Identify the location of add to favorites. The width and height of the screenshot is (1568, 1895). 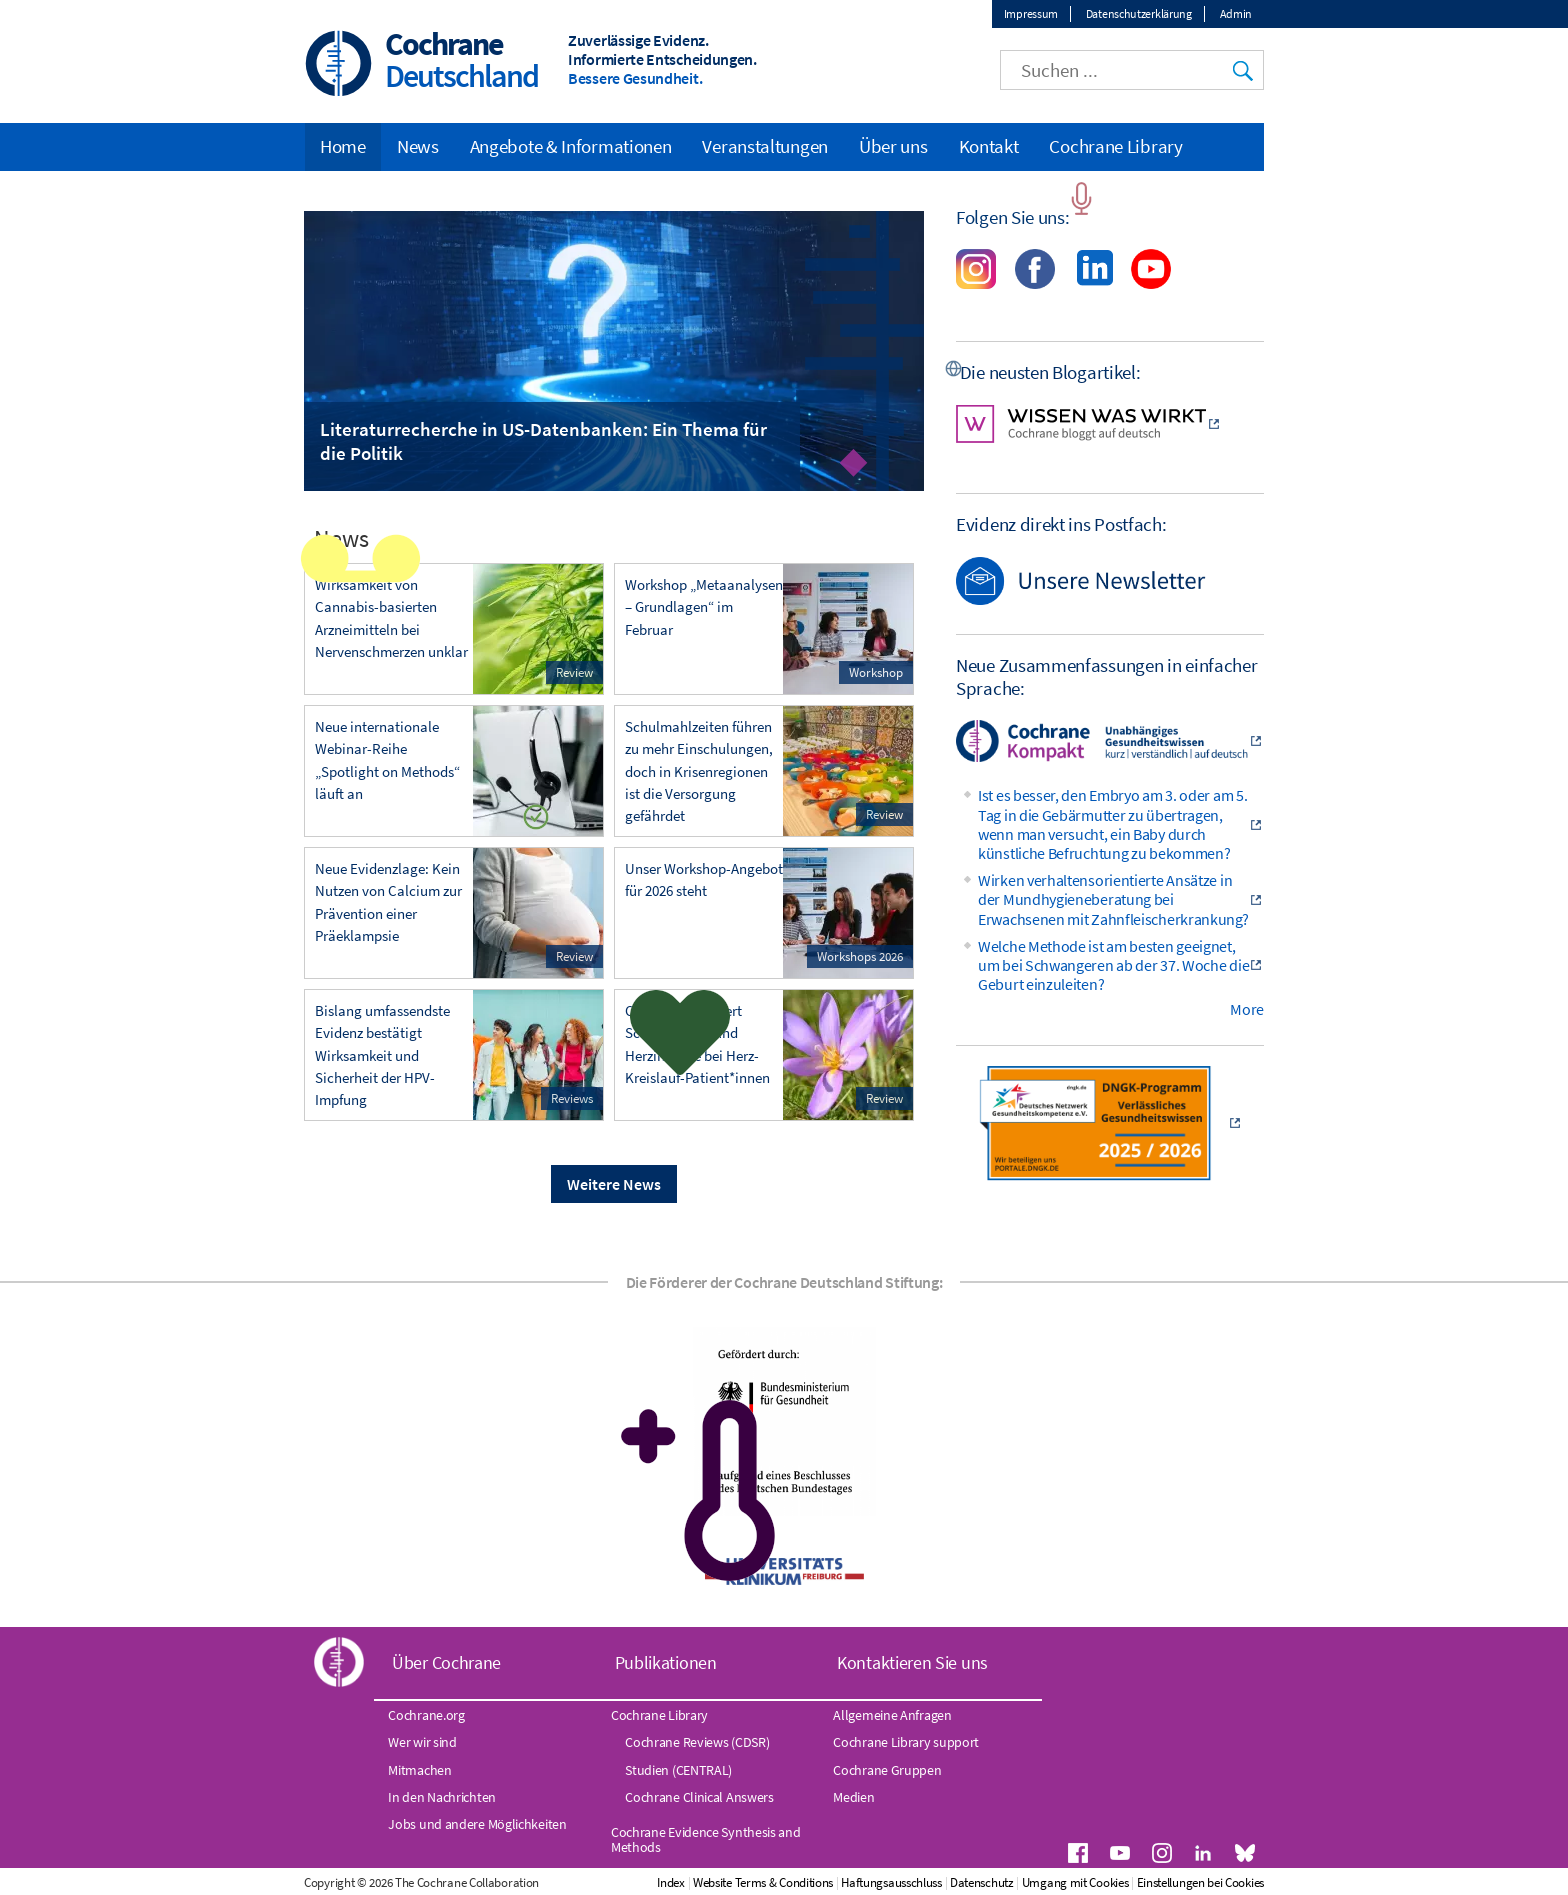
(680, 1030).